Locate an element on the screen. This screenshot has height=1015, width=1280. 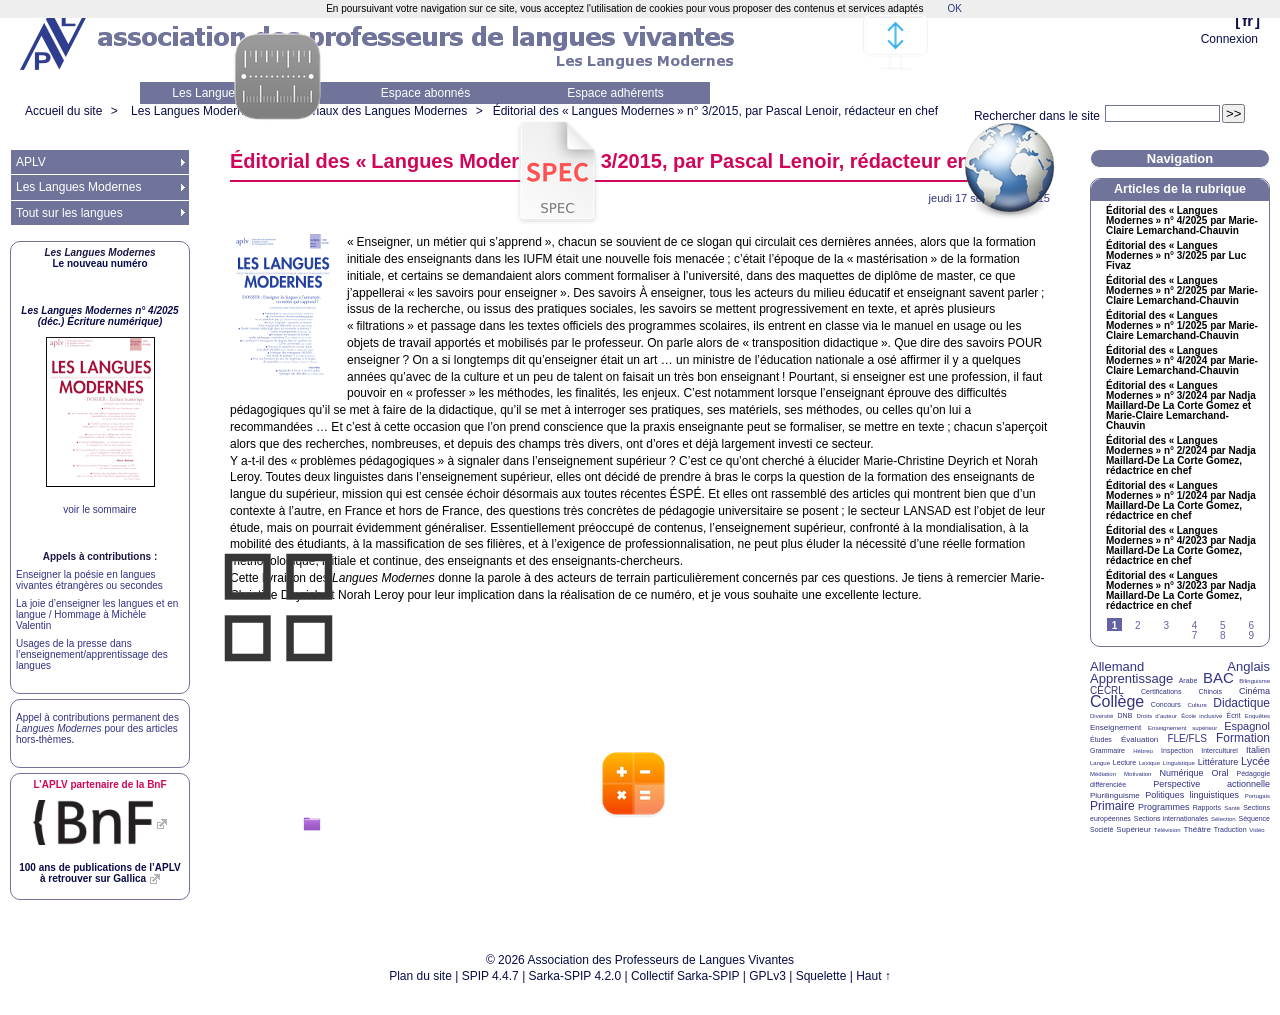
open the Measure app is located at coordinates (277, 76).